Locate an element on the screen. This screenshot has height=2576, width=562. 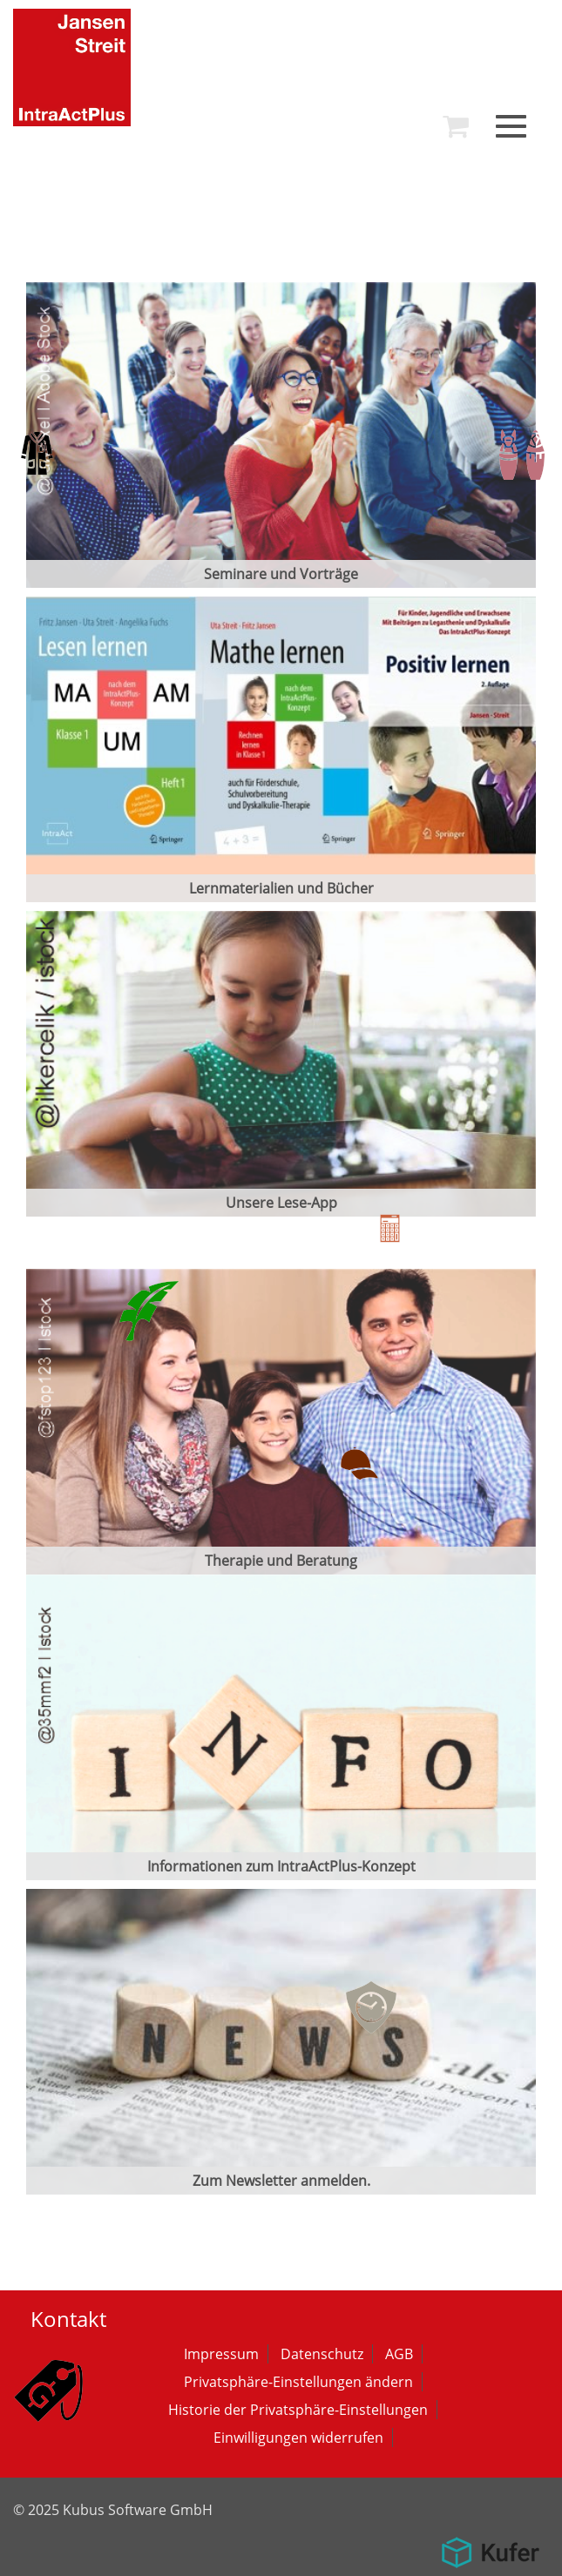
access player profile or avatar customization is located at coordinates (359, 1463).